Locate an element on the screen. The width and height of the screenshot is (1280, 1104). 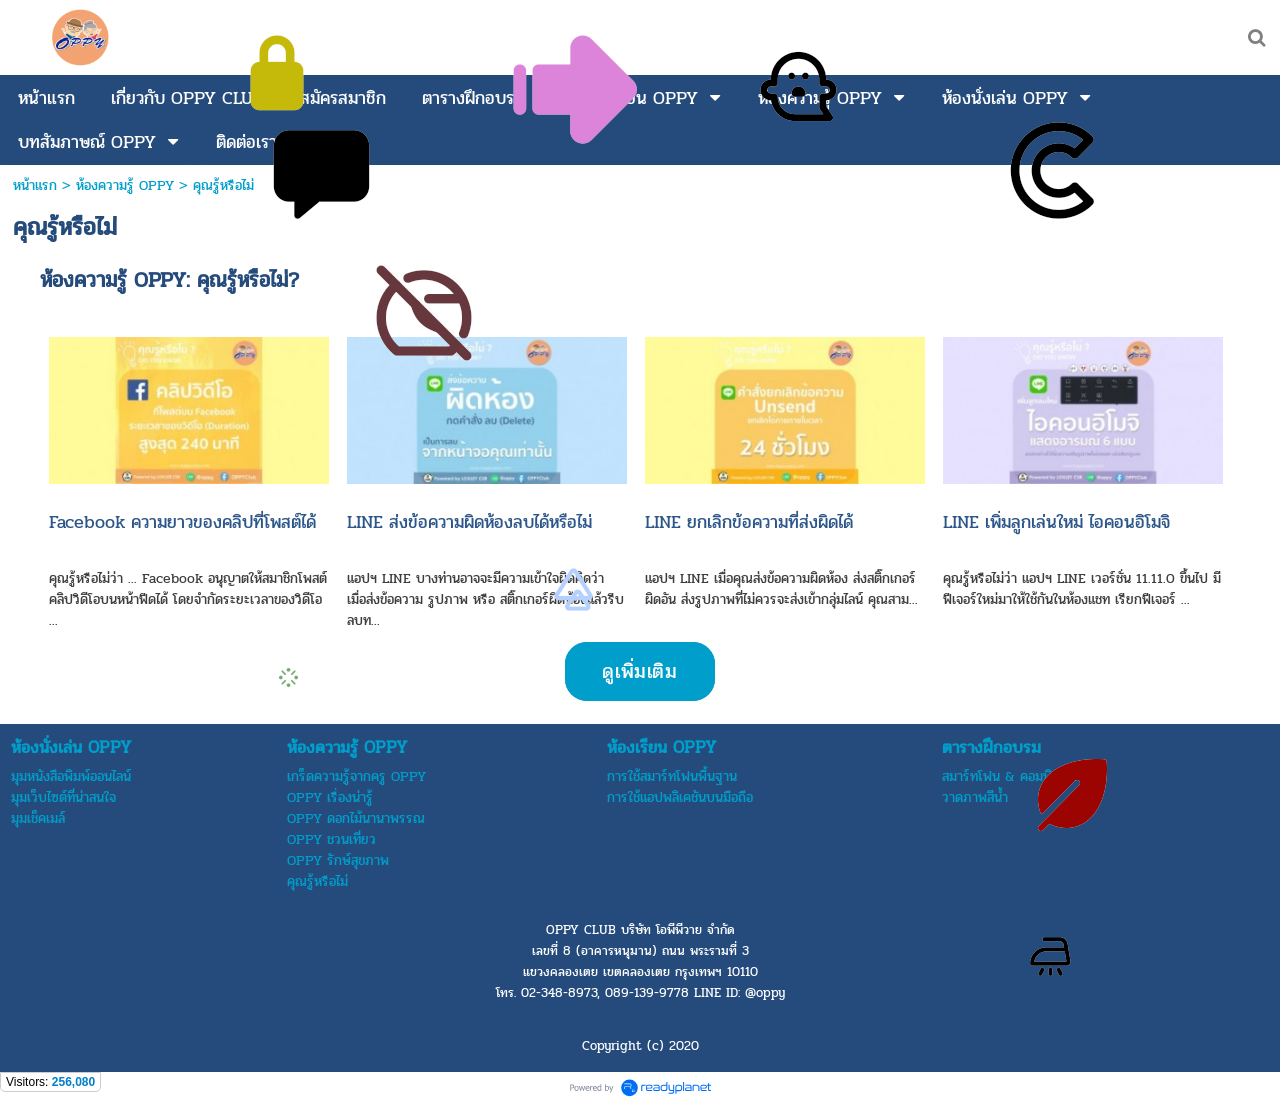
link to coinbase account is located at coordinates (1054, 170).